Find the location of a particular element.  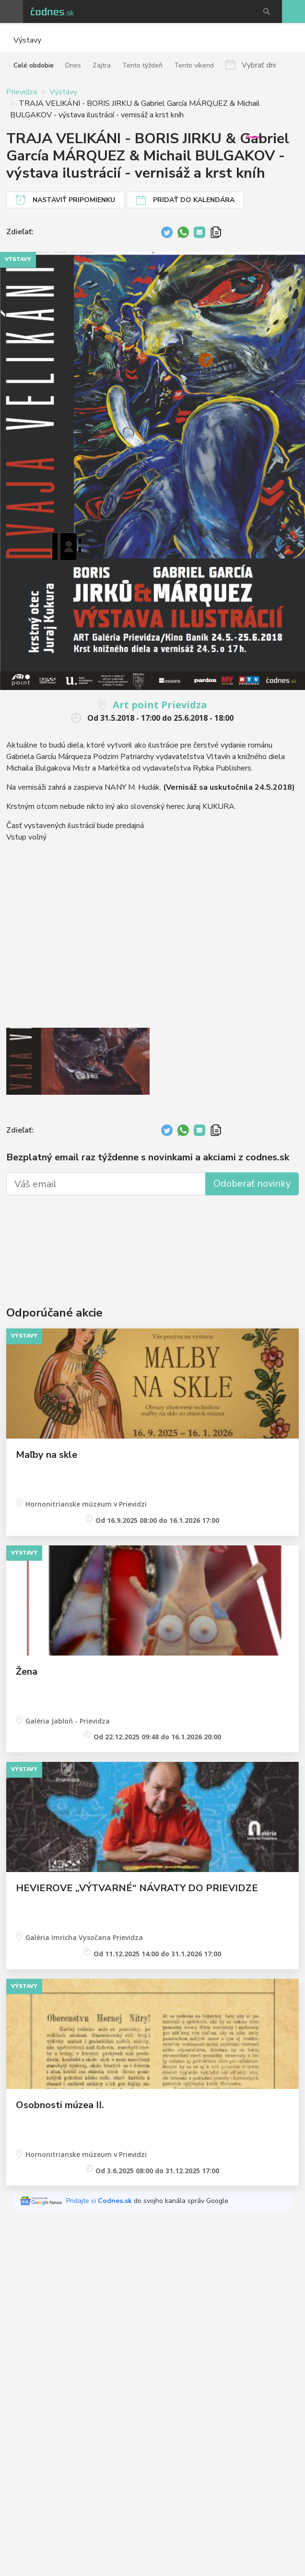

open your contacts book is located at coordinates (64, 546).